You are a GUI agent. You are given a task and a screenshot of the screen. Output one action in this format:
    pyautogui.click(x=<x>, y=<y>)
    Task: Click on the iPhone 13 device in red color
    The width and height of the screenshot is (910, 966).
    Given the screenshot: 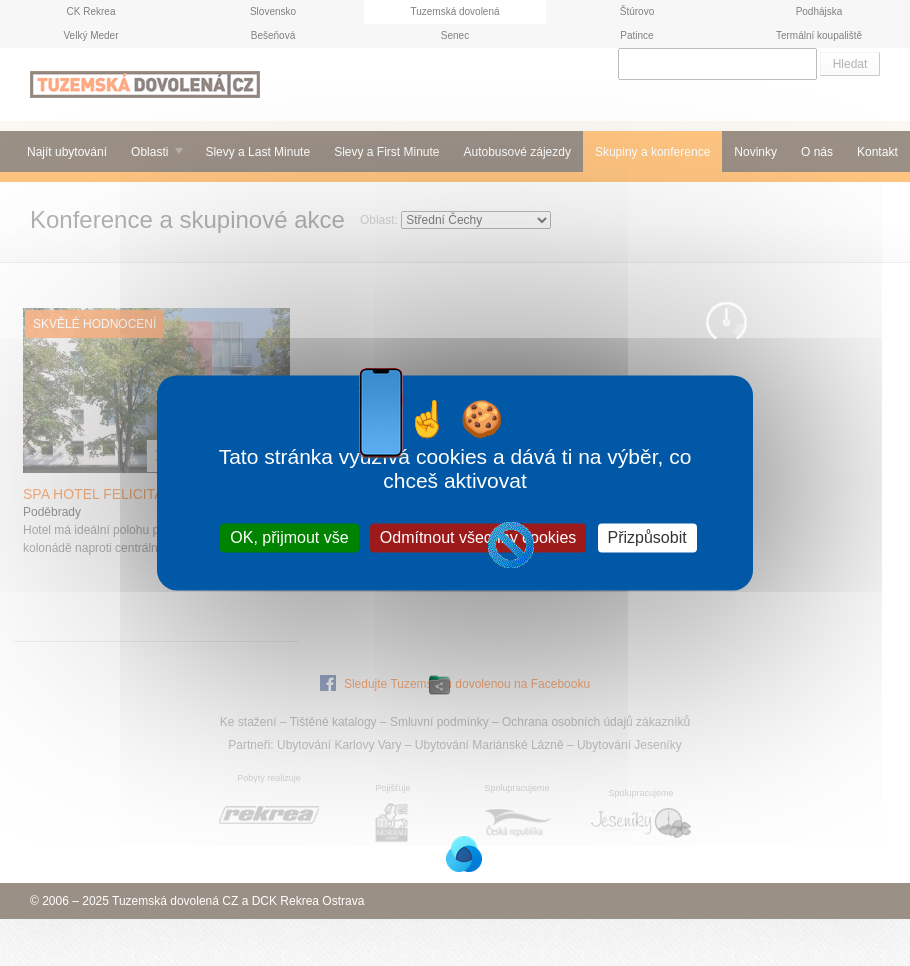 What is the action you would take?
    pyautogui.click(x=381, y=414)
    